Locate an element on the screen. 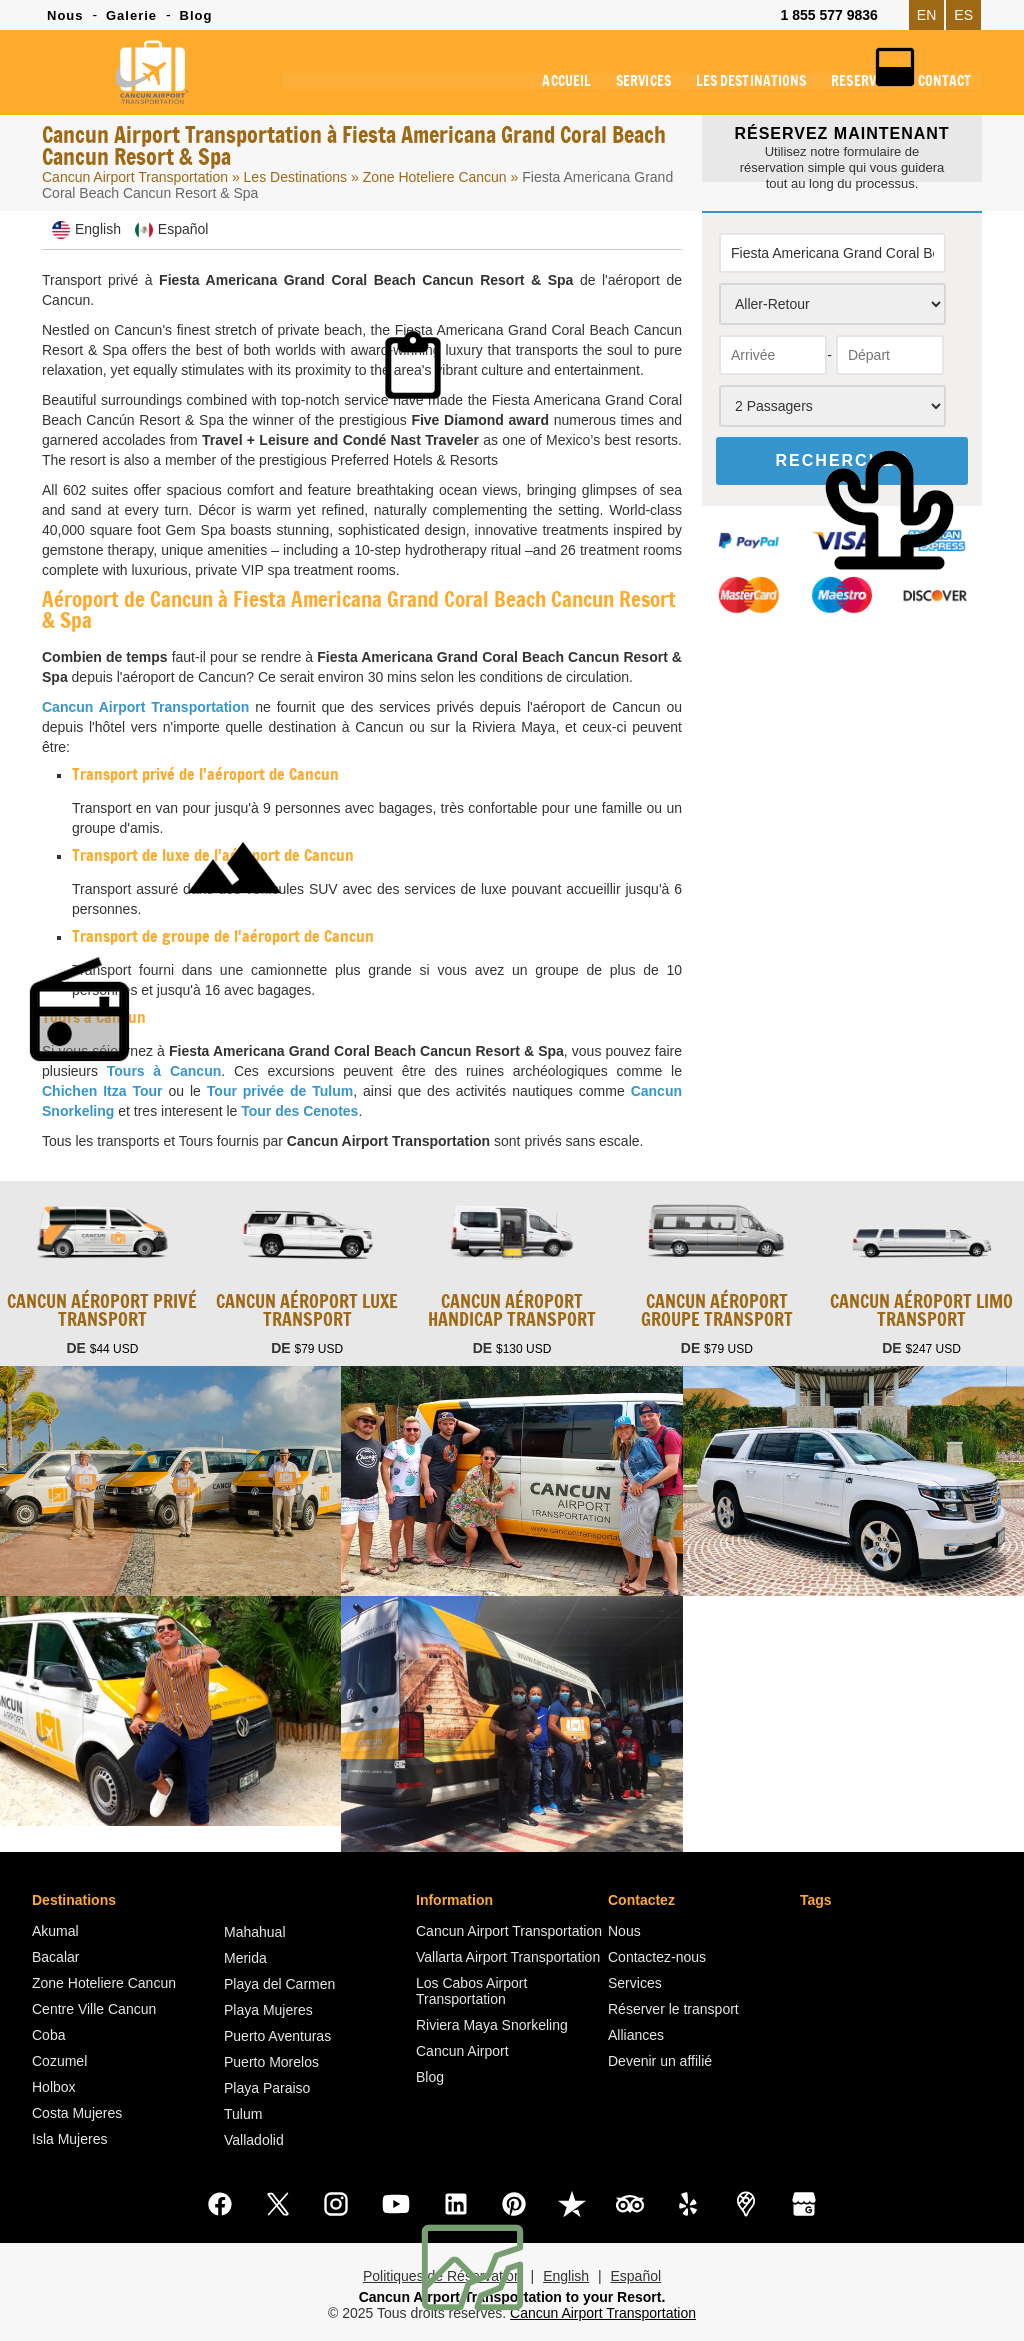 The height and width of the screenshot is (2341, 1024). paste content from clipboard is located at coordinates (413, 368).